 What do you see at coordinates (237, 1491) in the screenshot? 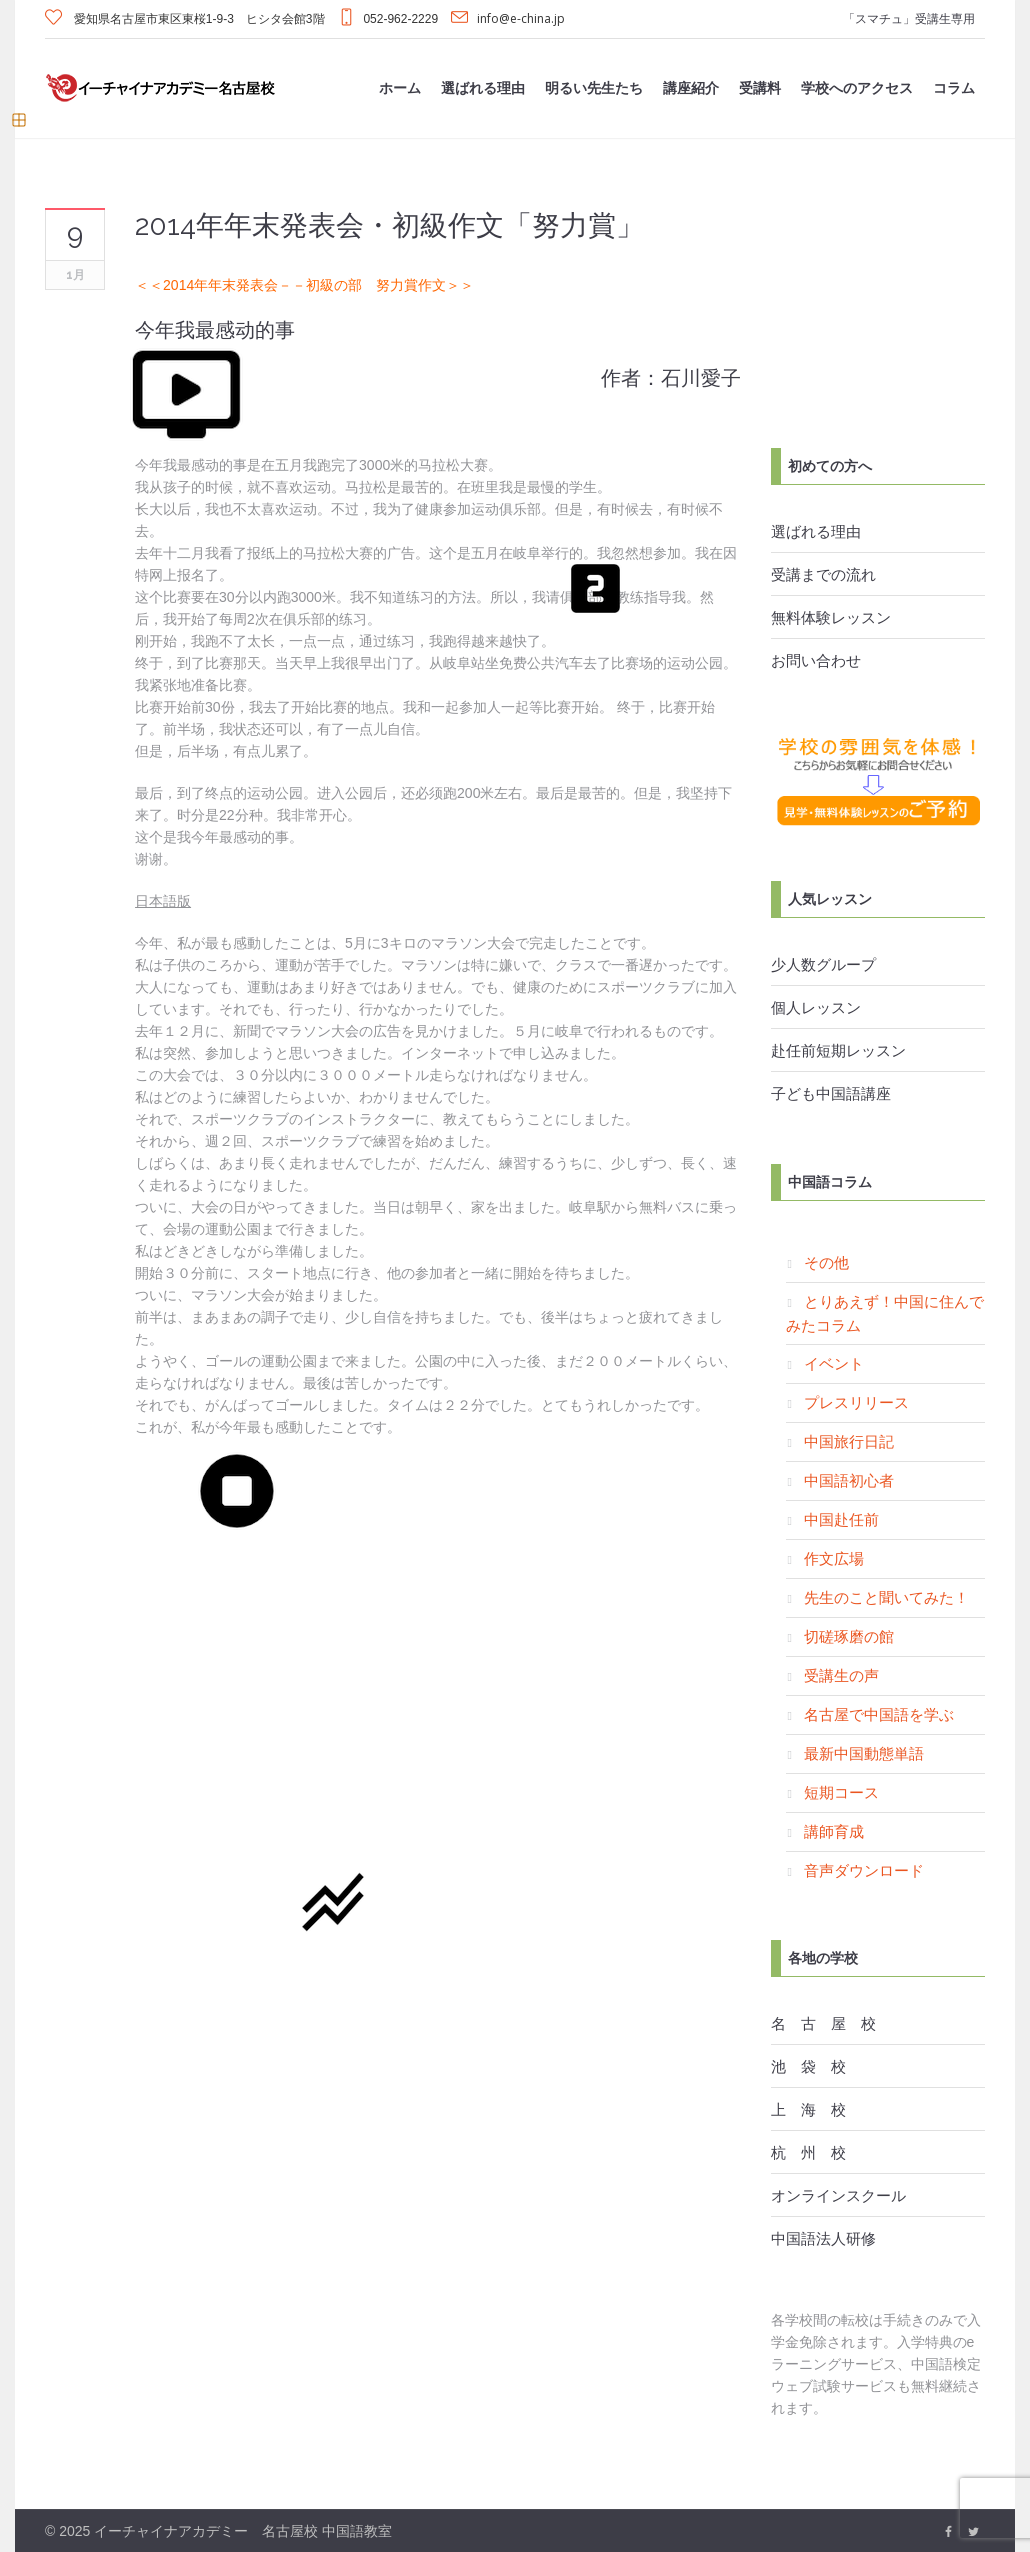
I see `stop media playback` at bounding box center [237, 1491].